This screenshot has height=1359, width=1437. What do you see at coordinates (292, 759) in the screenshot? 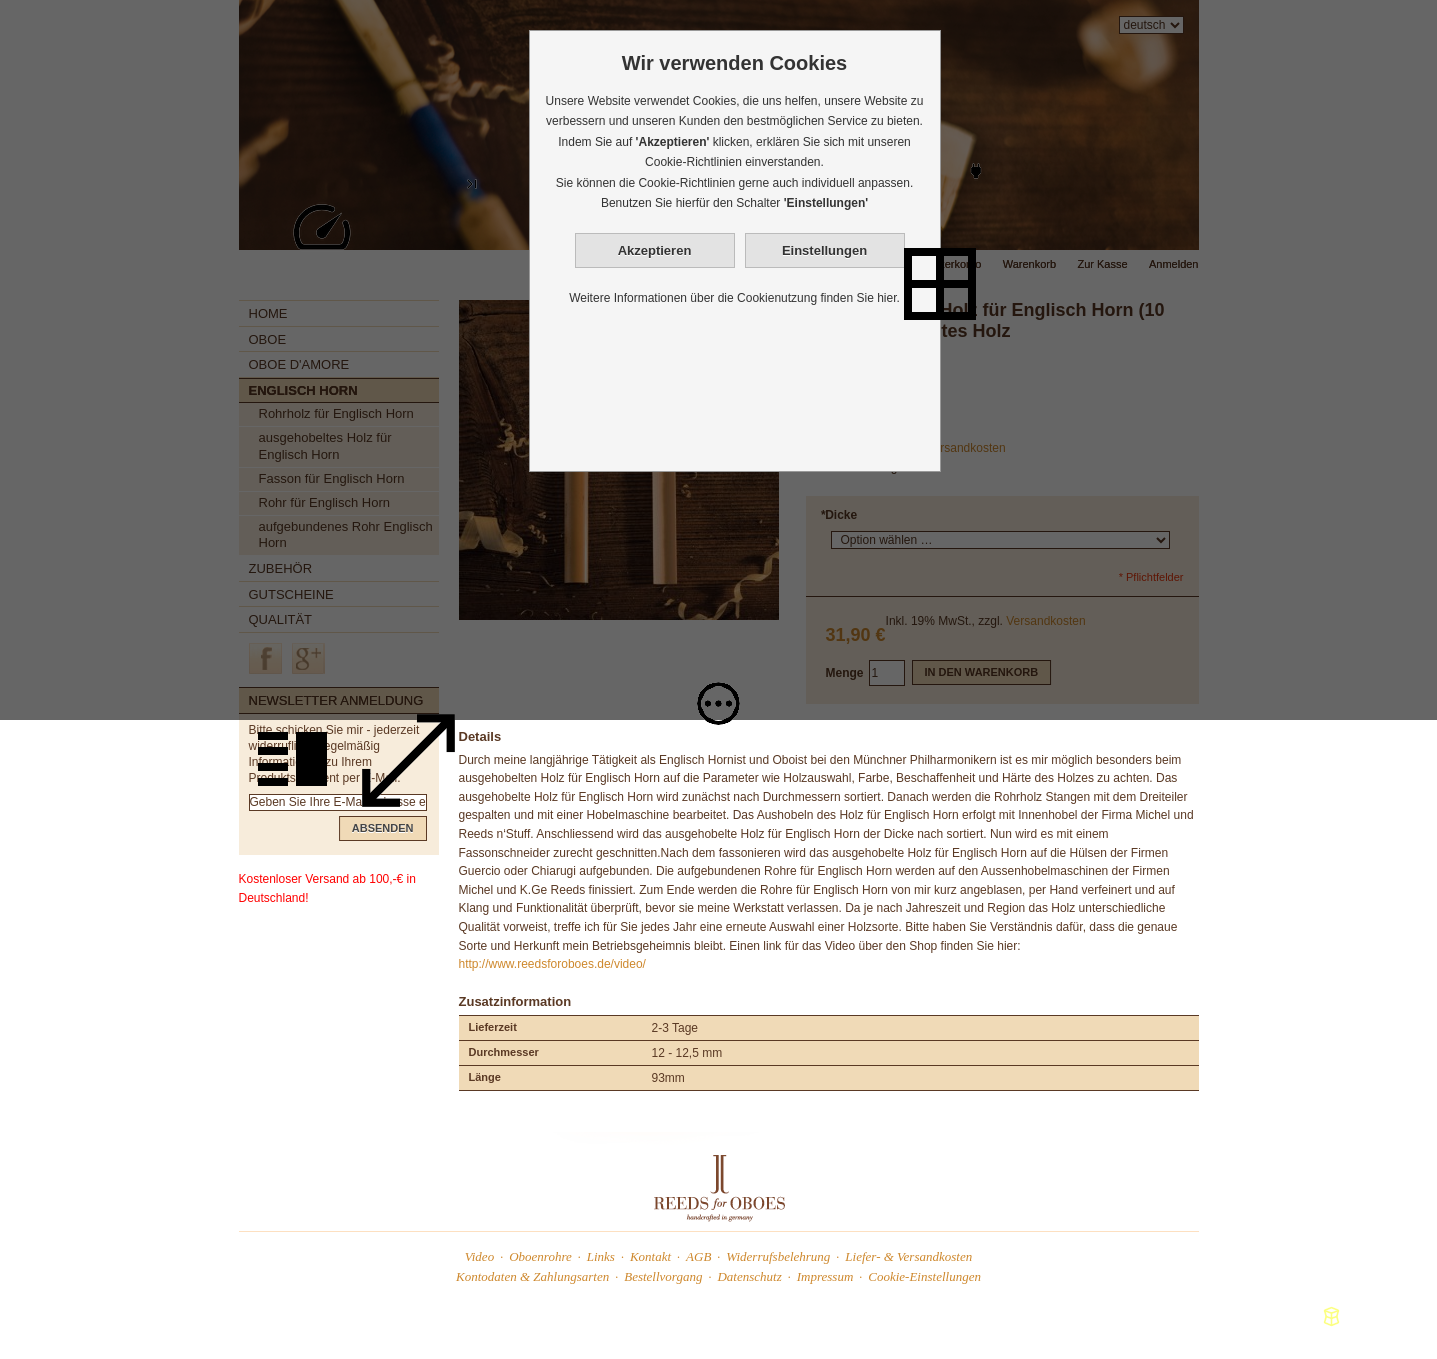
I see `toggle vertical split view layout` at bounding box center [292, 759].